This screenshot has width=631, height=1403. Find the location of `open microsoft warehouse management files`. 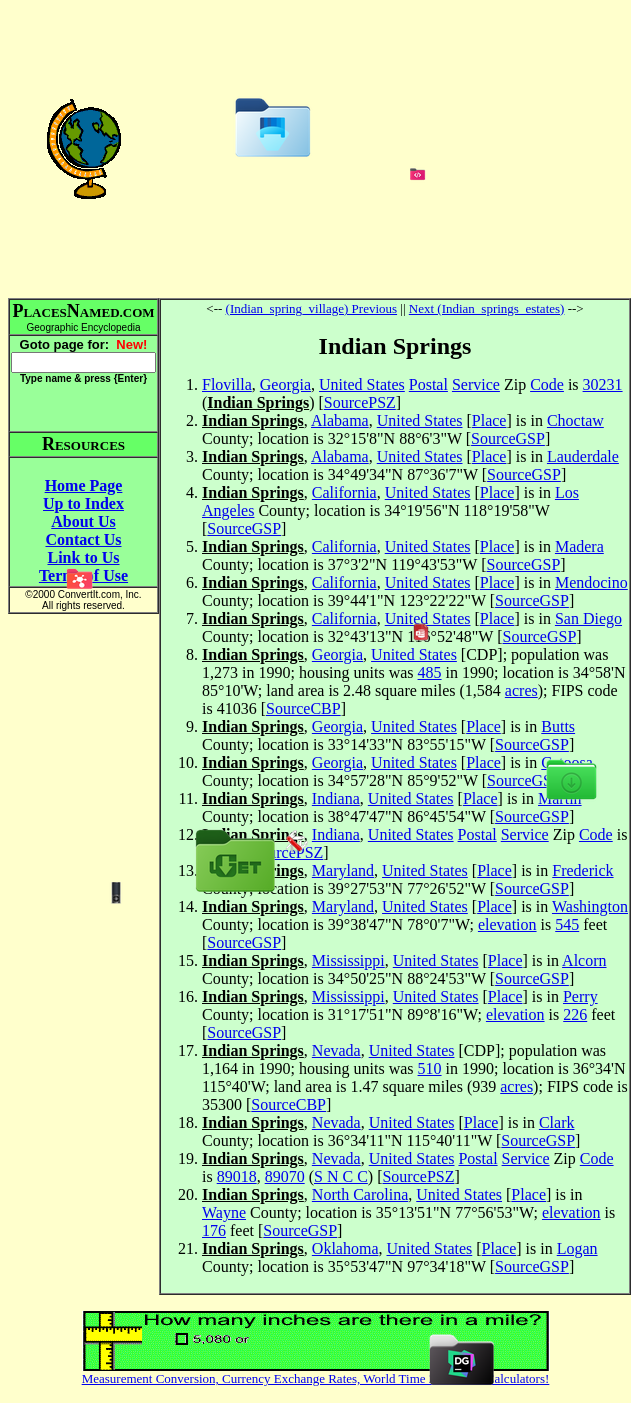

open microsoft warehouse management files is located at coordinates (272, 129).